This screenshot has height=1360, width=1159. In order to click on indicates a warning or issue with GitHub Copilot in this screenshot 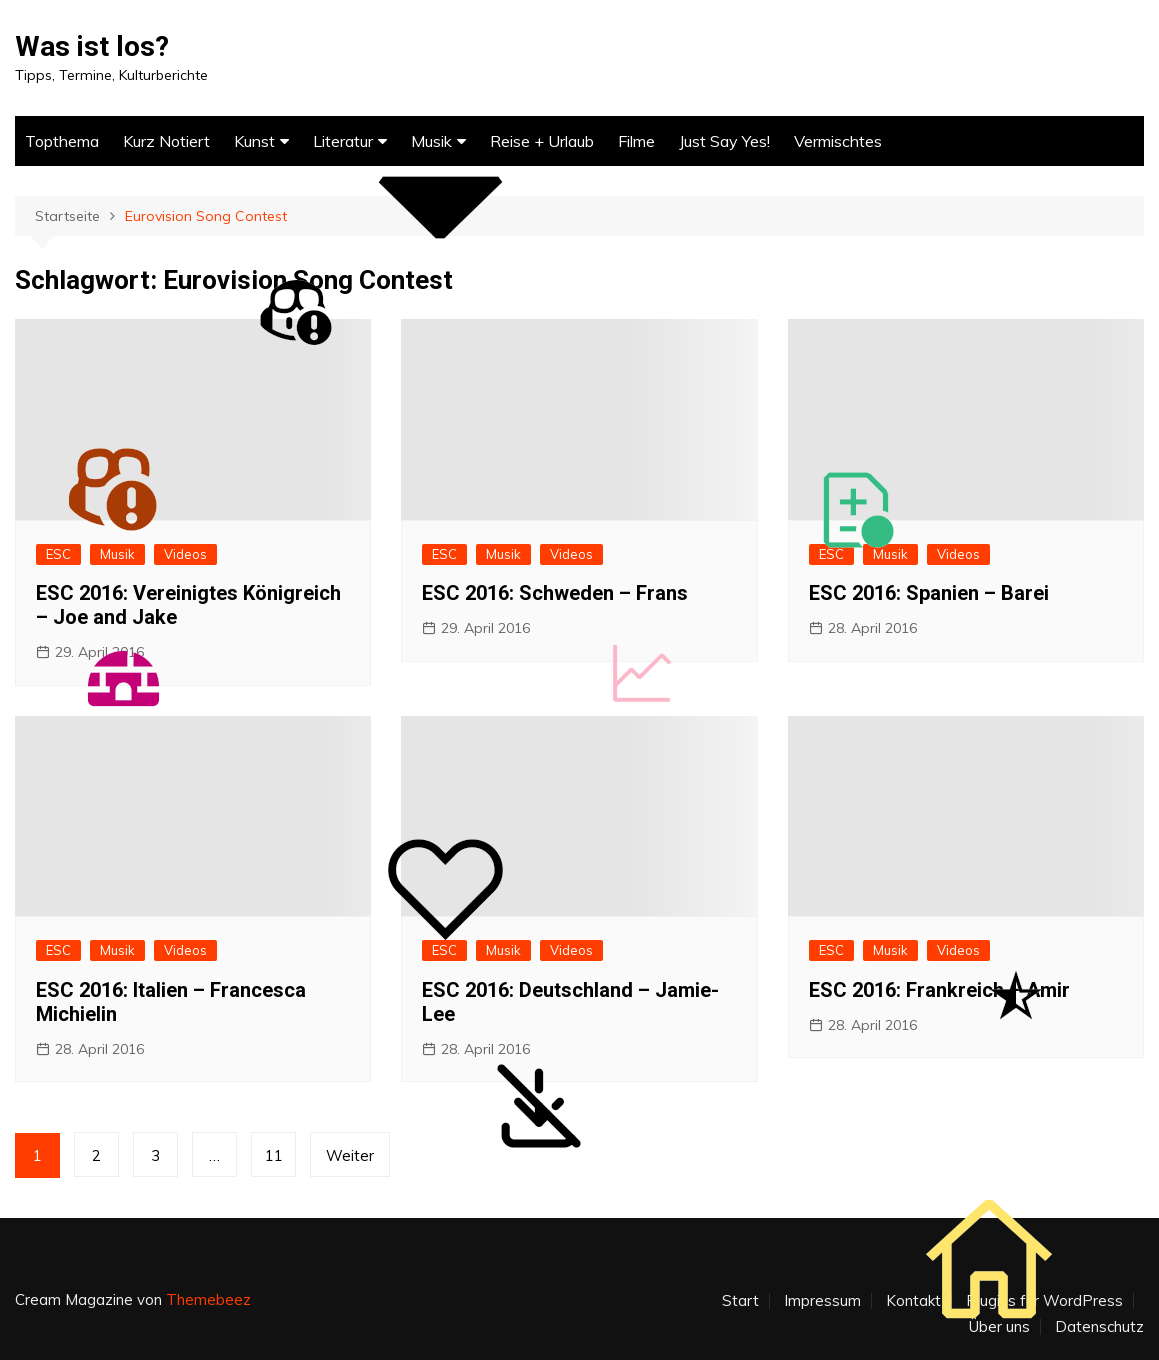, I will do `click(113, 487)`.